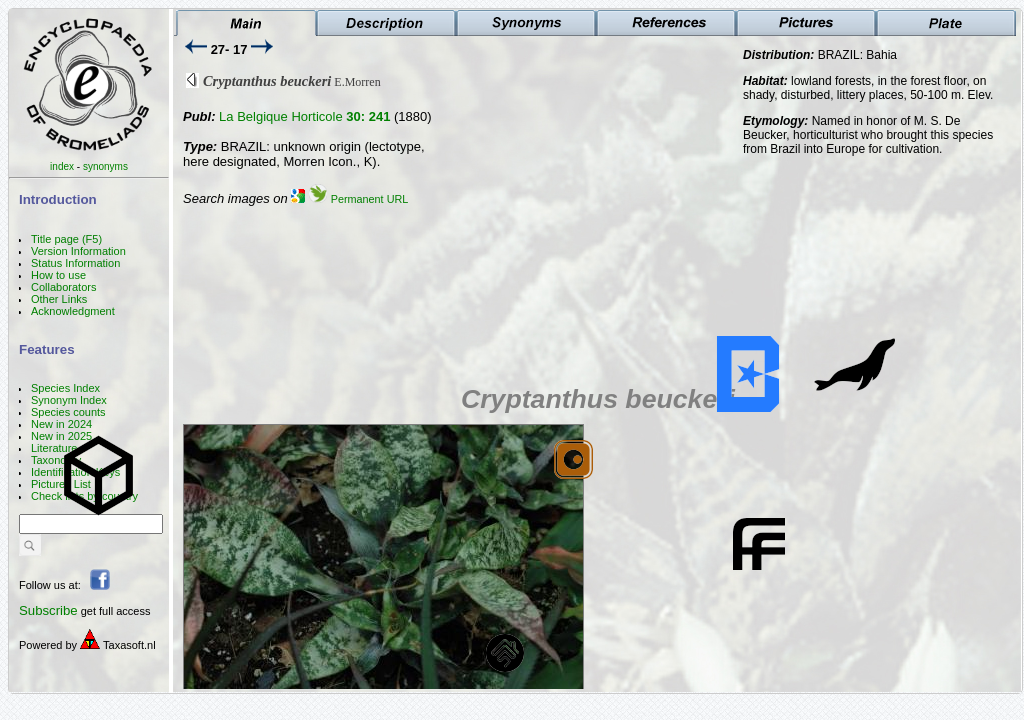 Image resolution: width=1024 pixels, height=720 pixels. I want to click on open the Farfetch app, so click(759, 544).